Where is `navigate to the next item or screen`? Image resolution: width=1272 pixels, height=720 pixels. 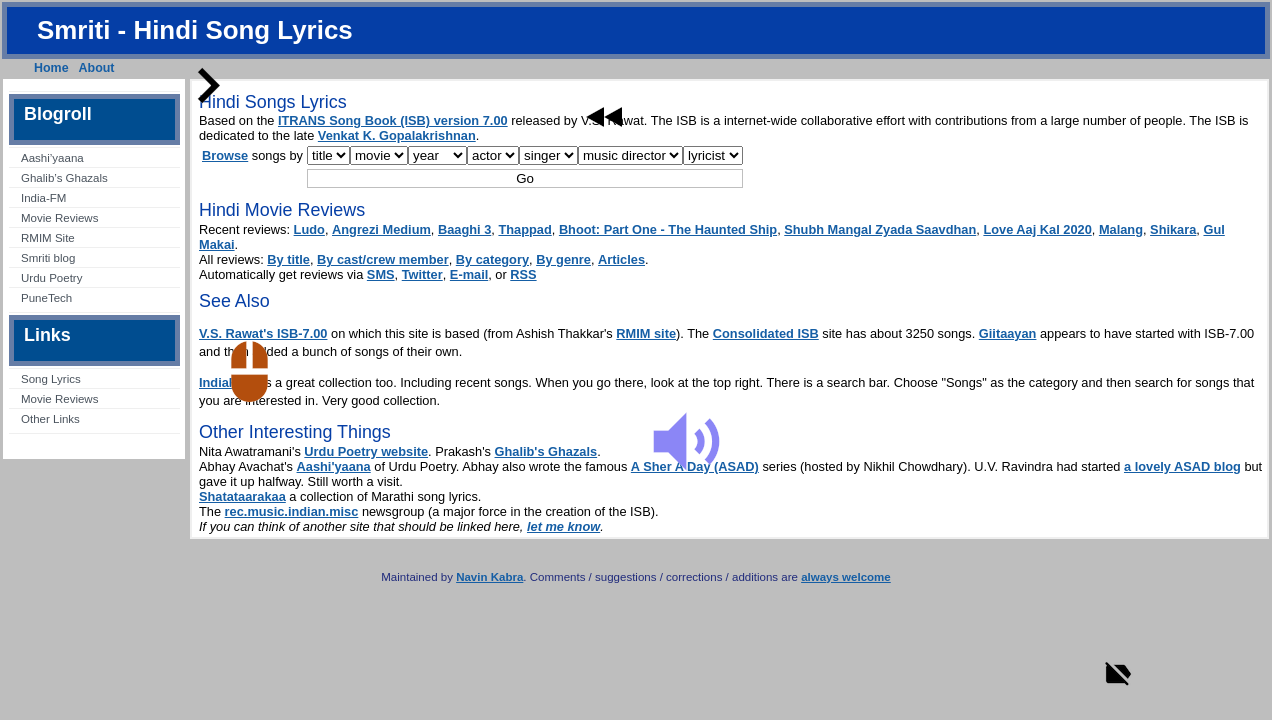
navigate to the next item or screen is located at coordinates (208, 85).